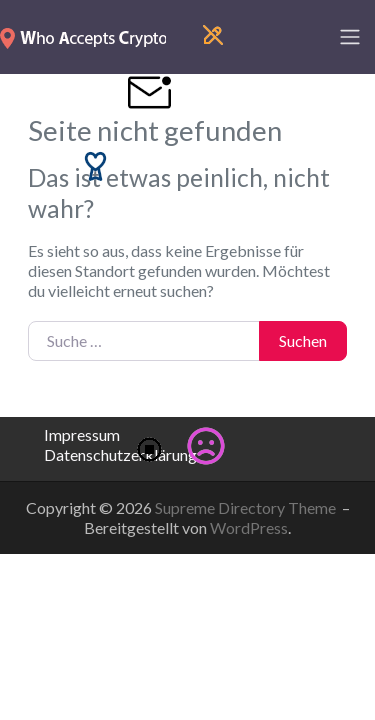  I want to click on indicates unread messages or notifications, so click(149, 92).